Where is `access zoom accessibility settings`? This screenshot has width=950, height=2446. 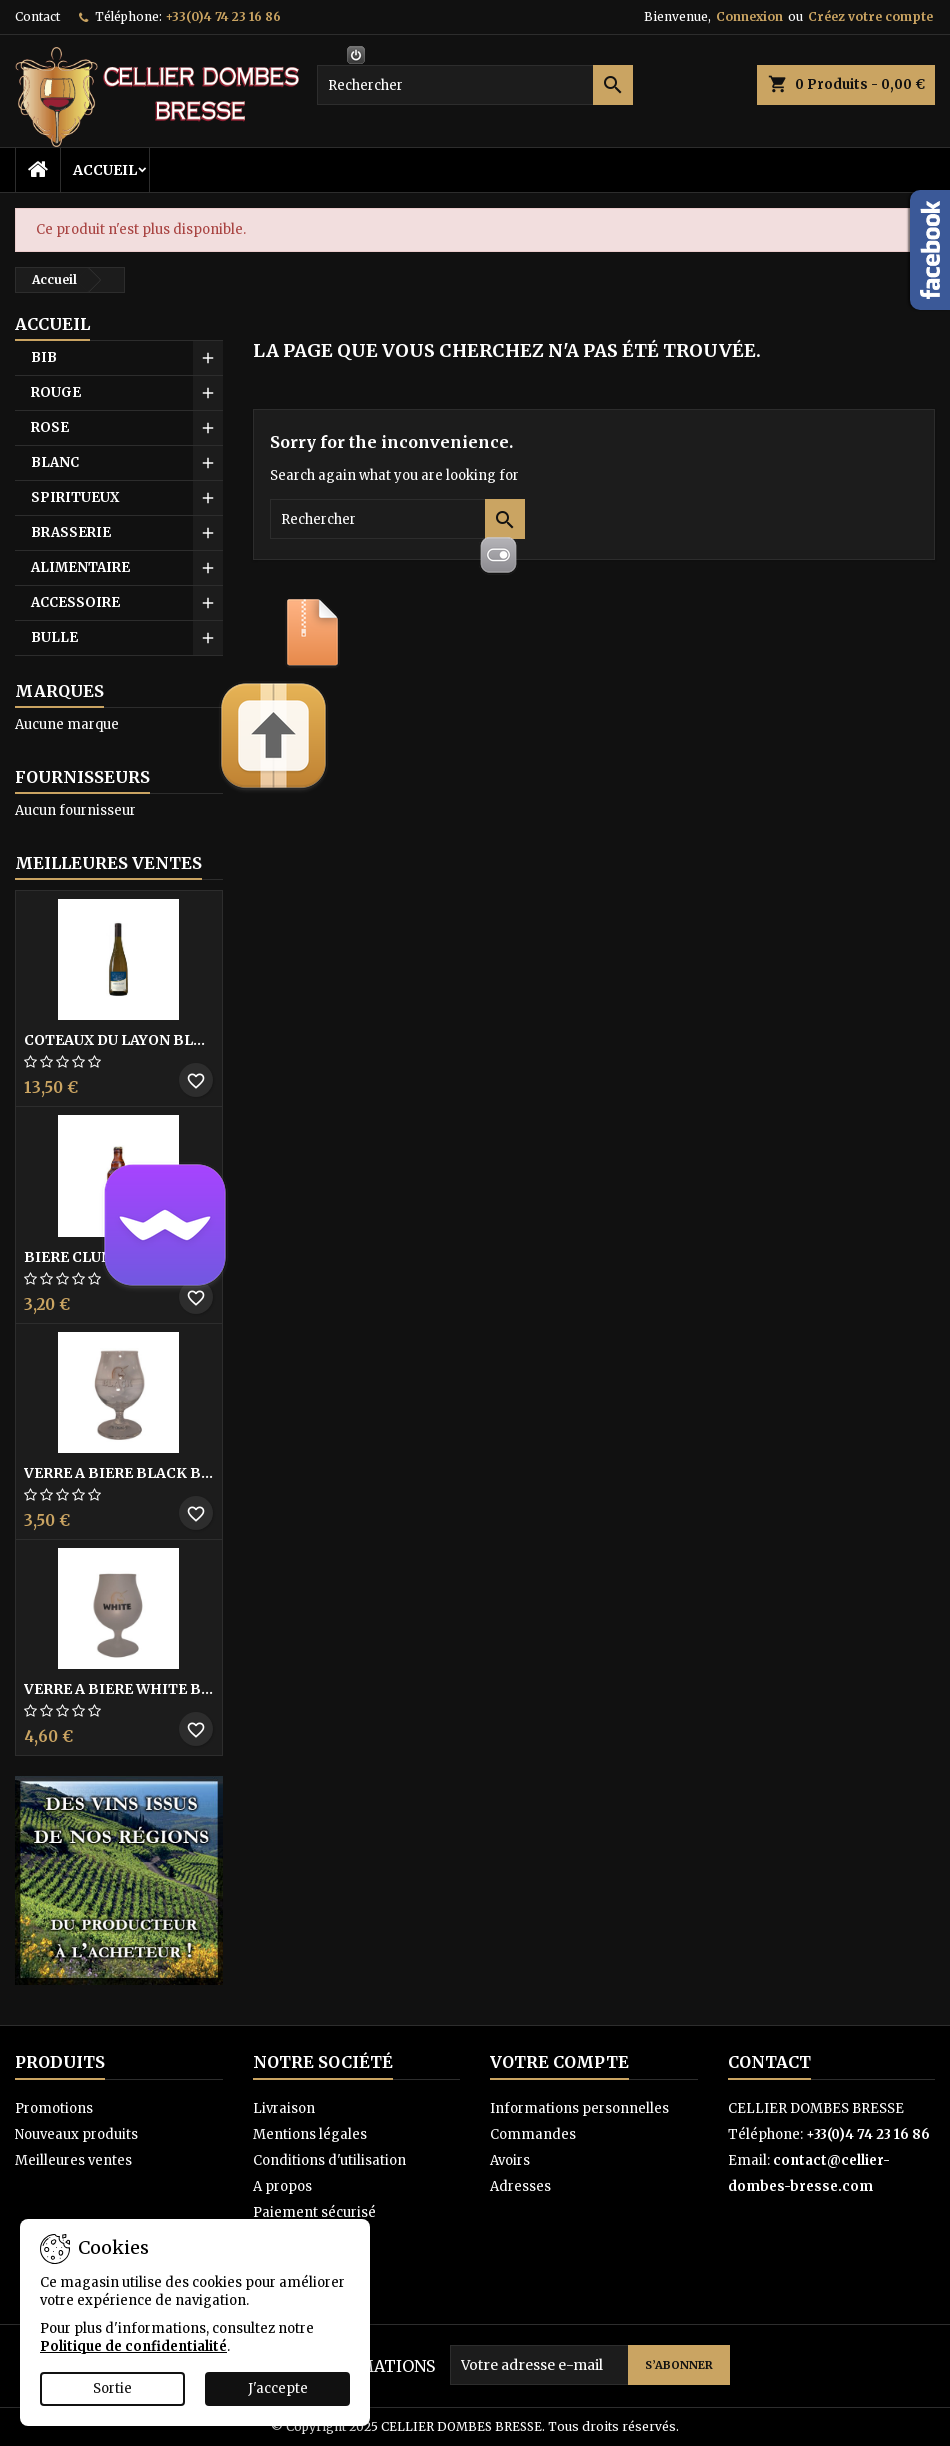 access zoom accessibility settings is located at coordinates (498, 555).